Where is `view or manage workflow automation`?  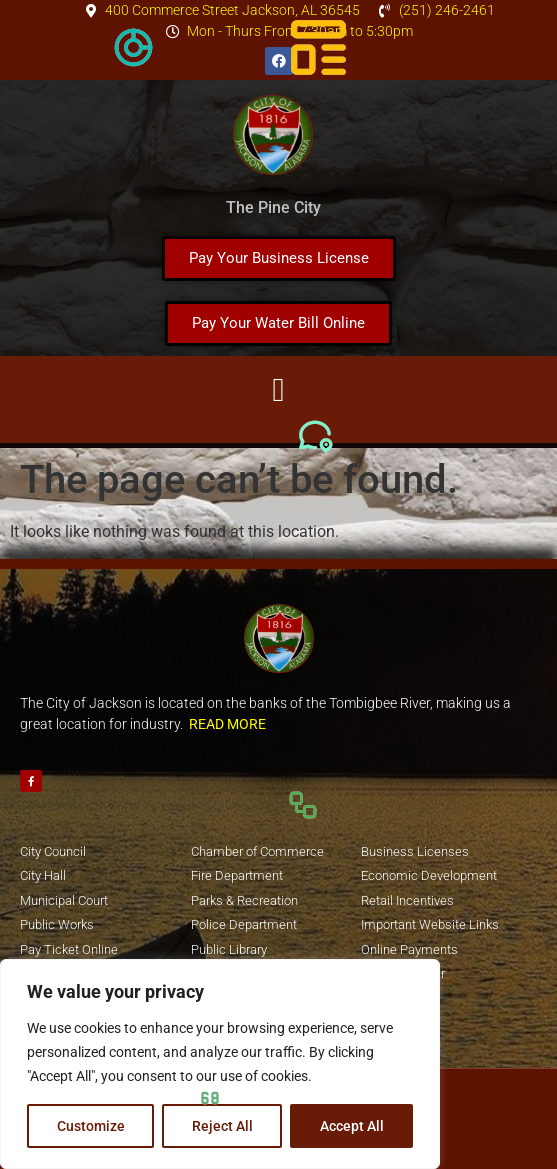
view or manage workflow automation is located at coordinates (303, 805).